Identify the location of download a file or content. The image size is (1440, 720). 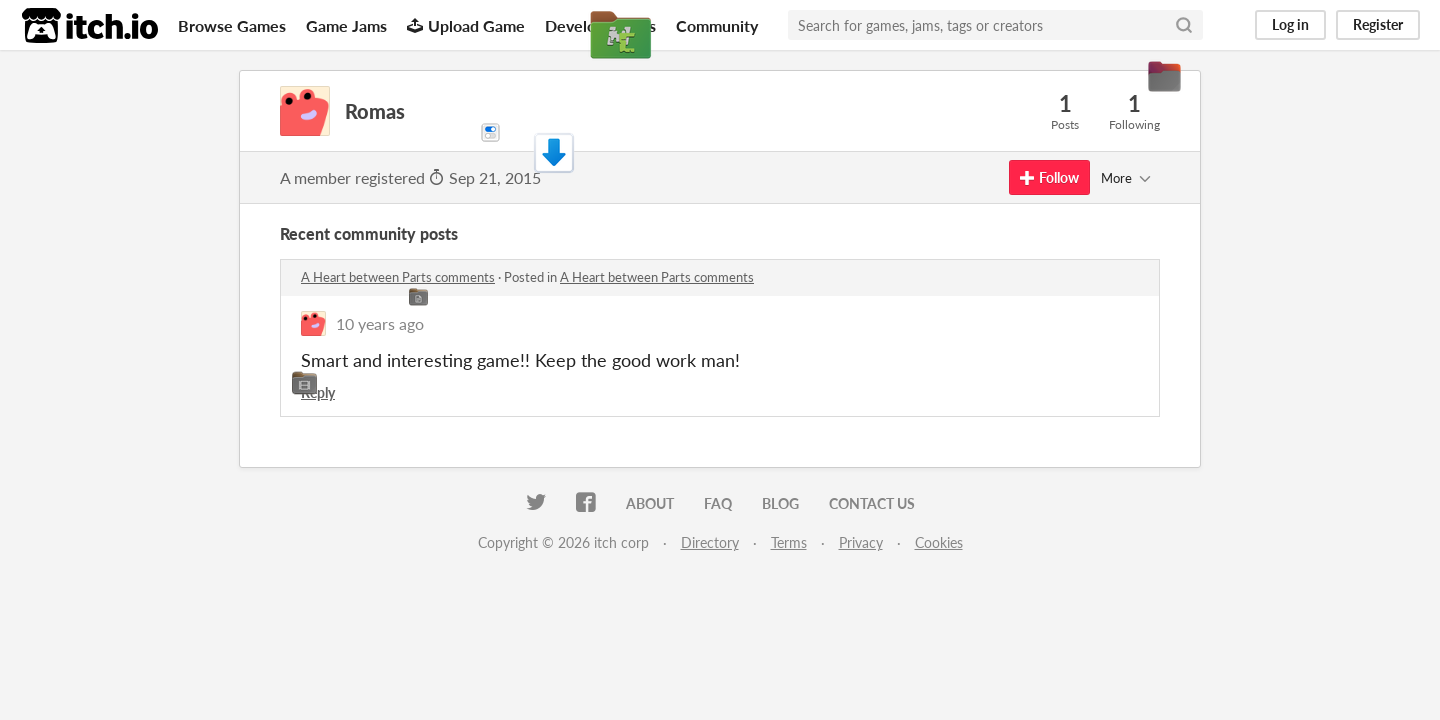
(554, 153).